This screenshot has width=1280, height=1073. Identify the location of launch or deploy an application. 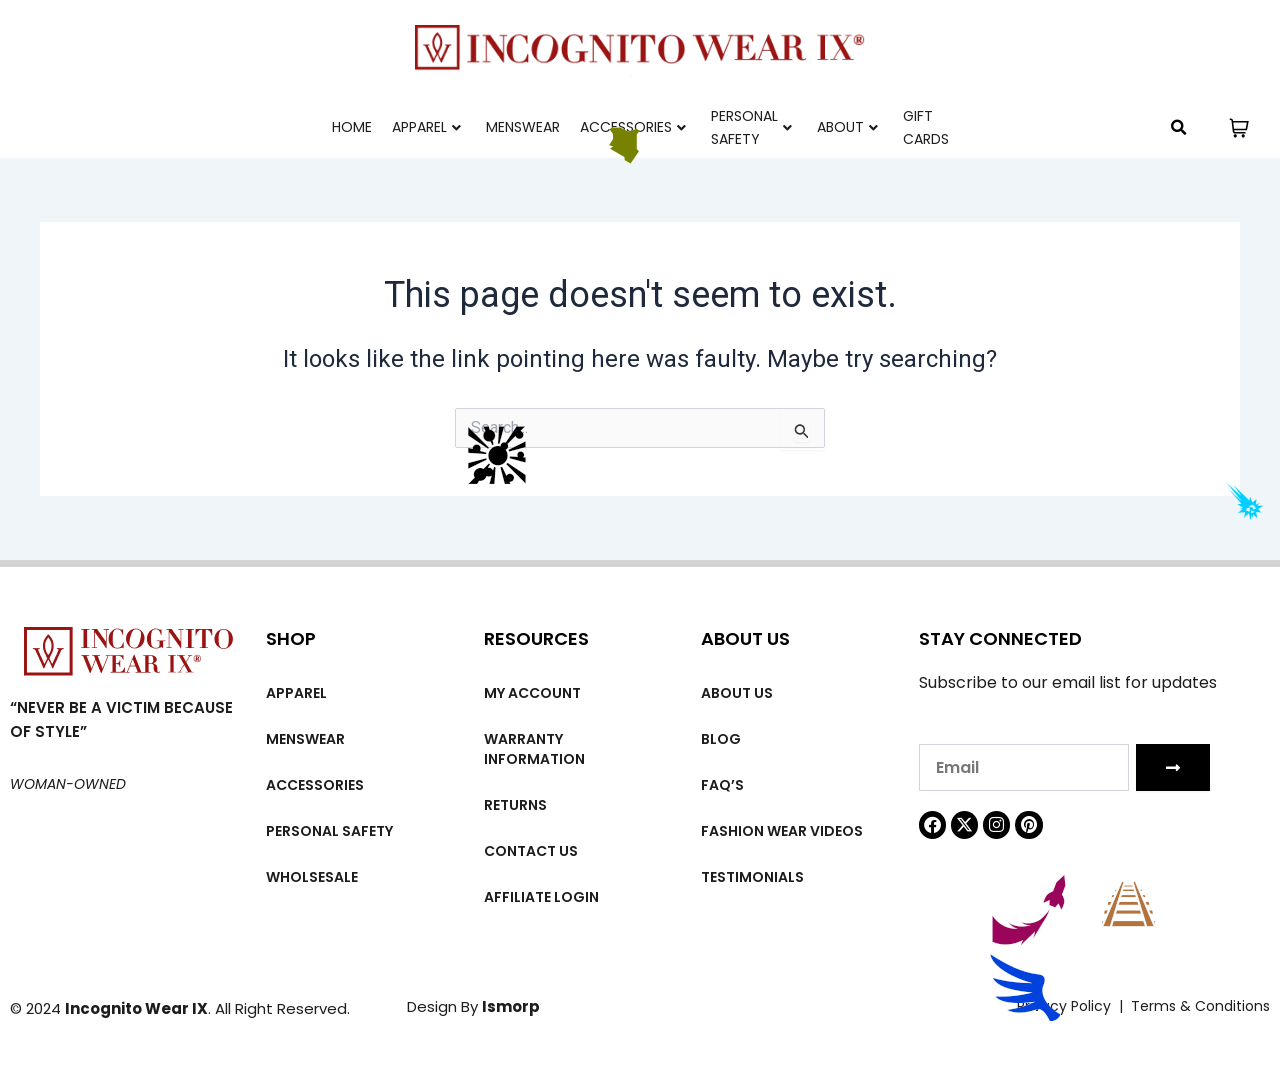
(1029, 908).